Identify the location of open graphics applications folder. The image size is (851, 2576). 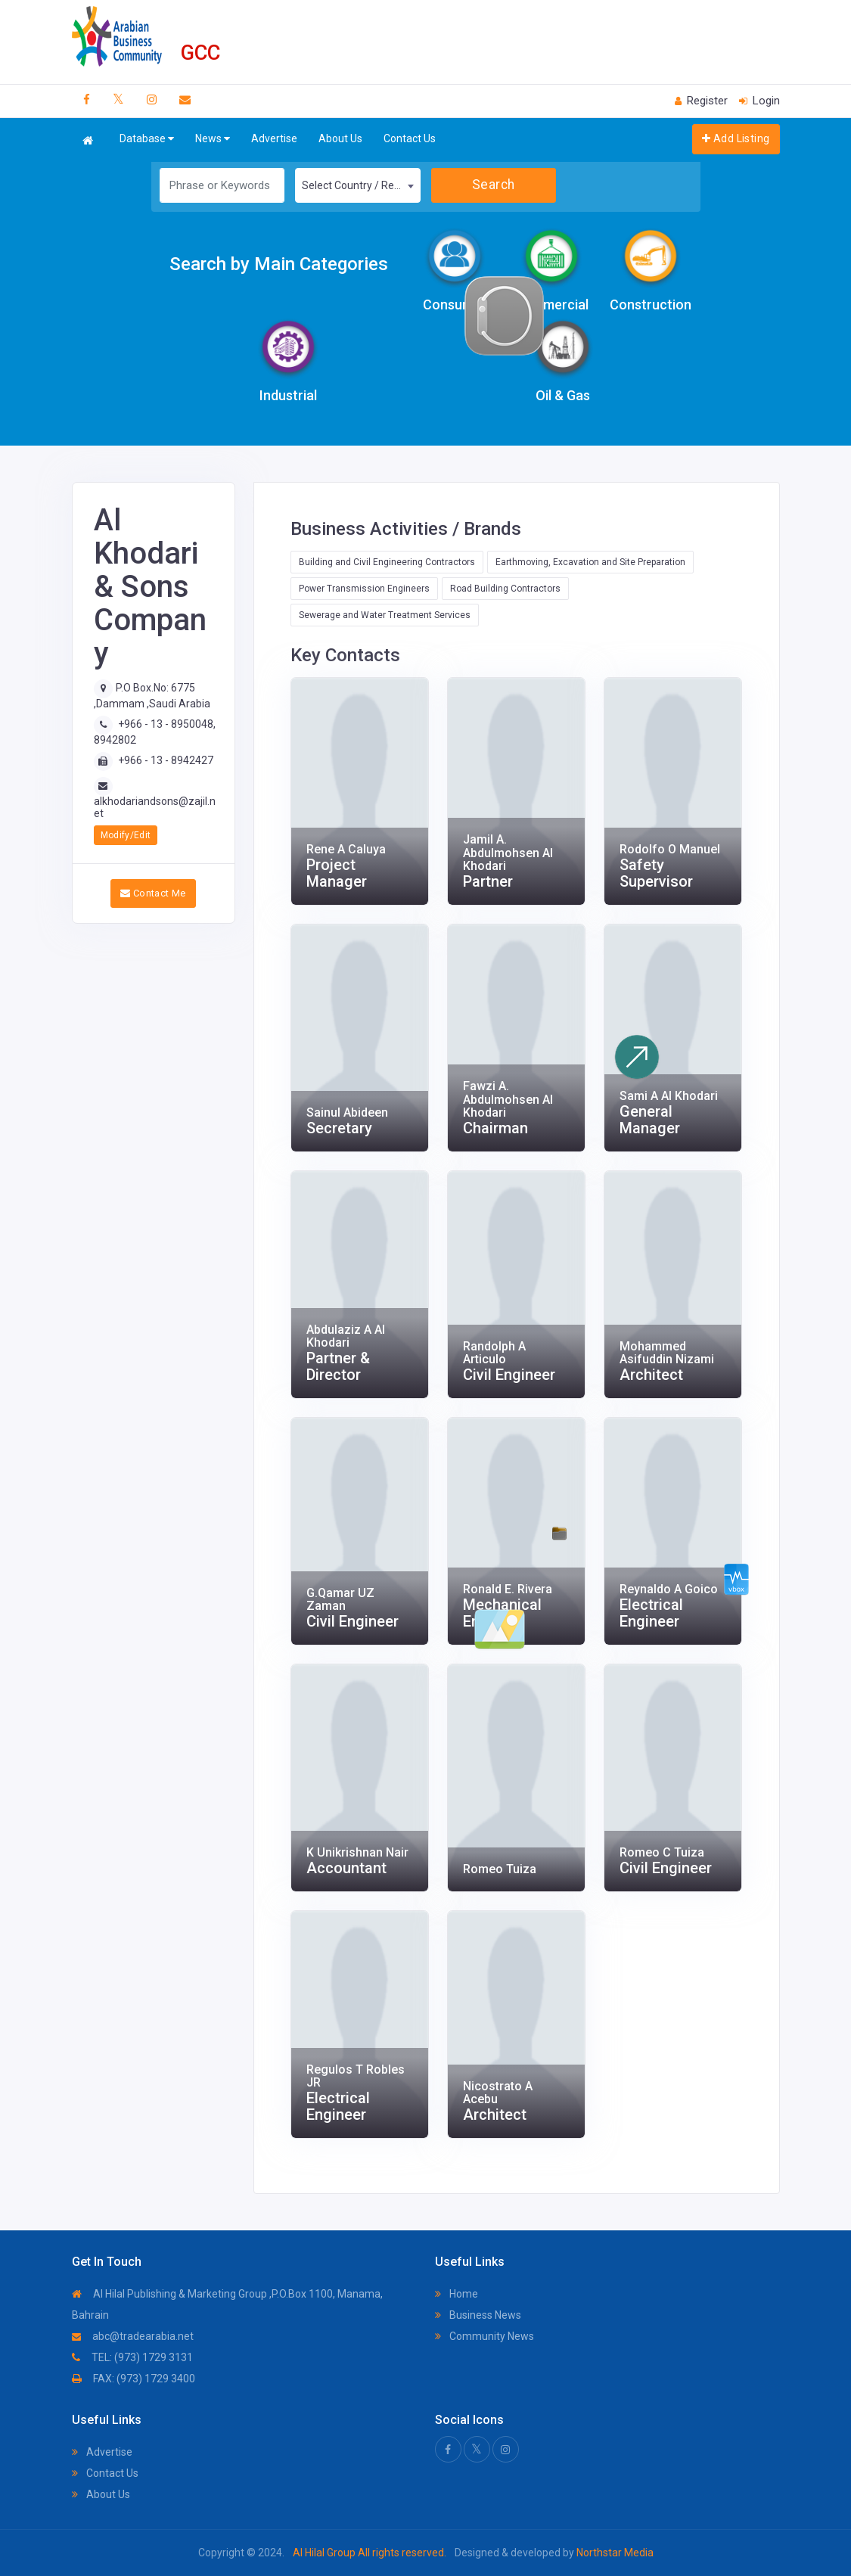
(499, 1629).